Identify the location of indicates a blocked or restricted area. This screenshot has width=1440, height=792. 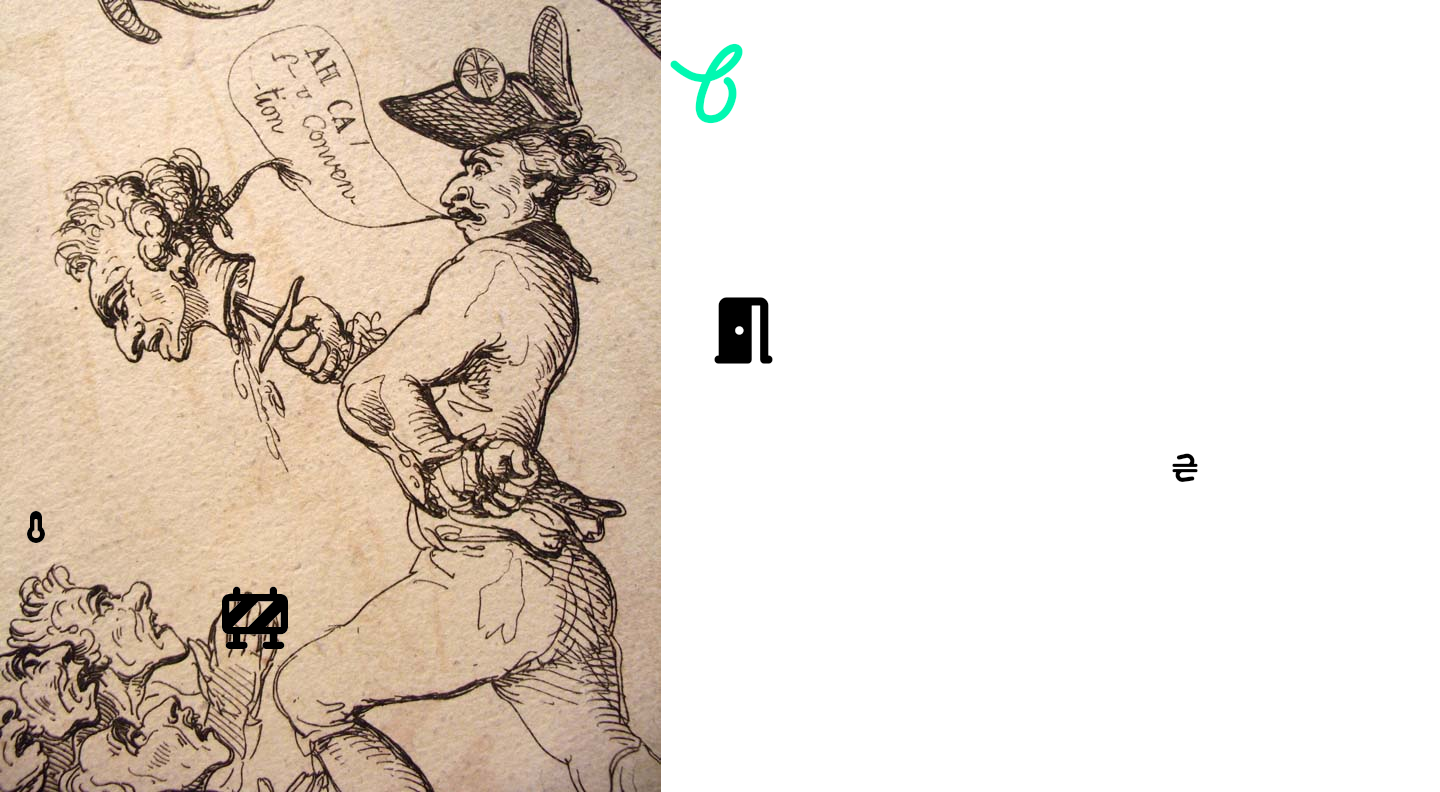
(255, 616).